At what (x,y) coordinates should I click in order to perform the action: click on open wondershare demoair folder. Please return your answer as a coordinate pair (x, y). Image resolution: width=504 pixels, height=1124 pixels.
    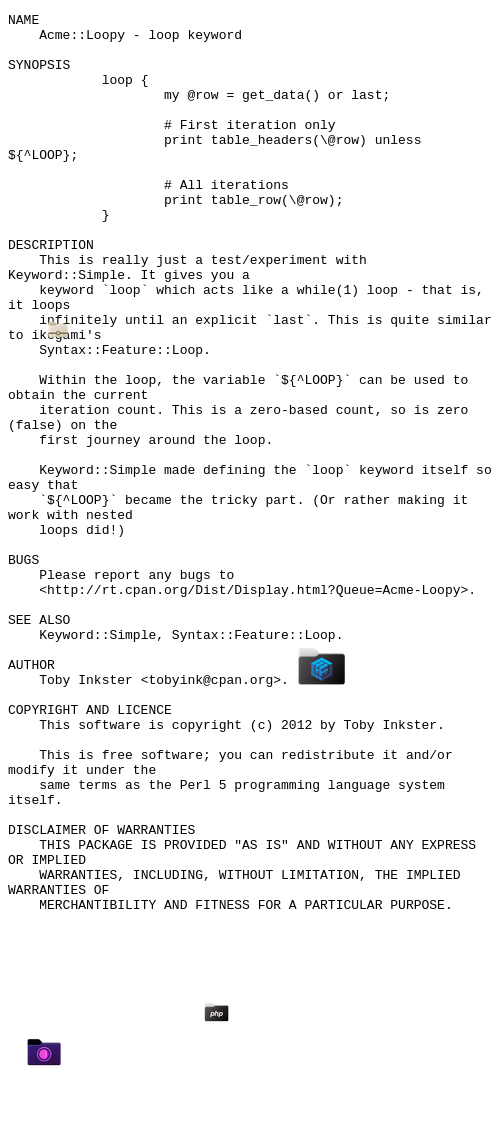
    Looking at the image, I should click on (44, 1053).